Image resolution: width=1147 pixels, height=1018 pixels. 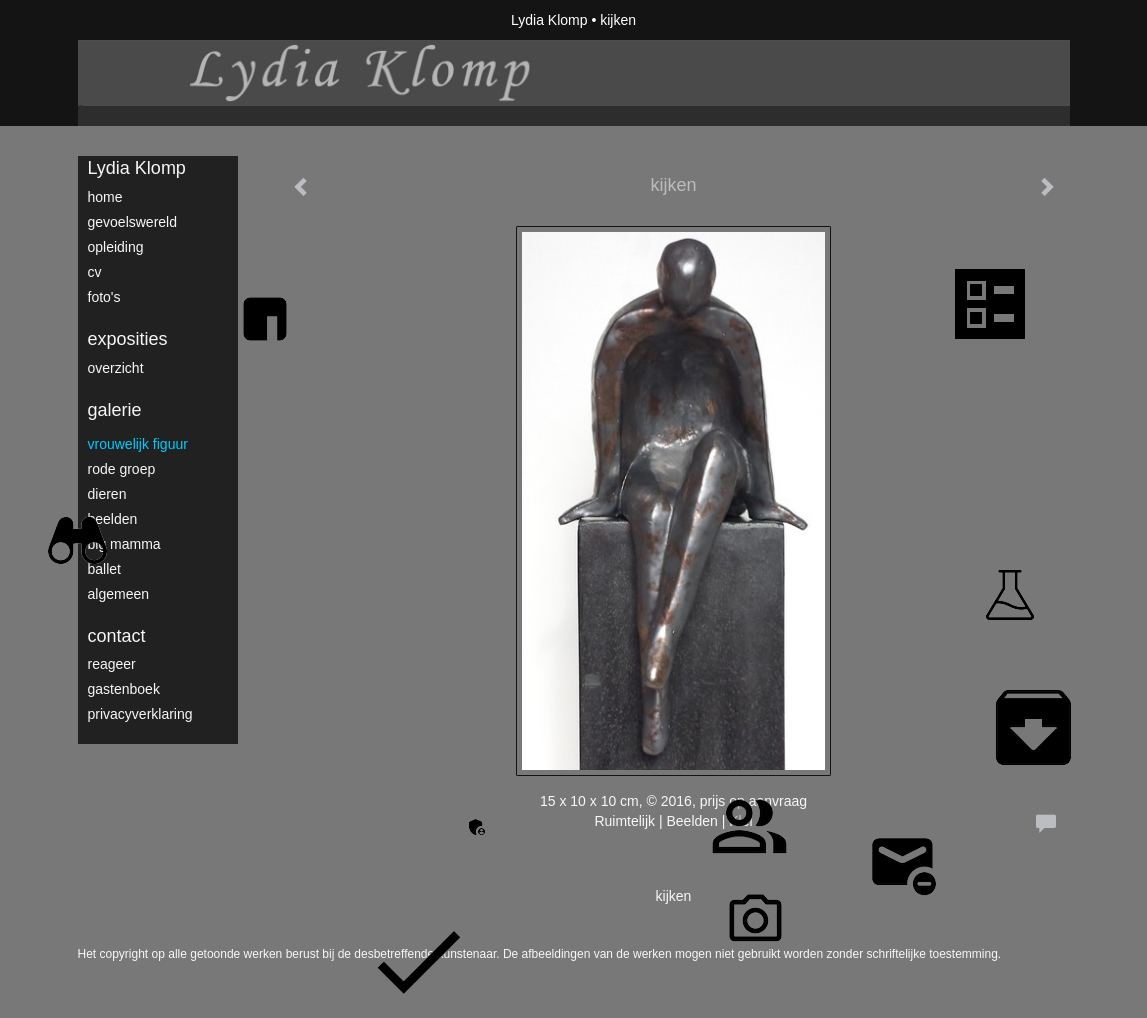 I want to click on access admin or security settings, so click(x=477, y=827).